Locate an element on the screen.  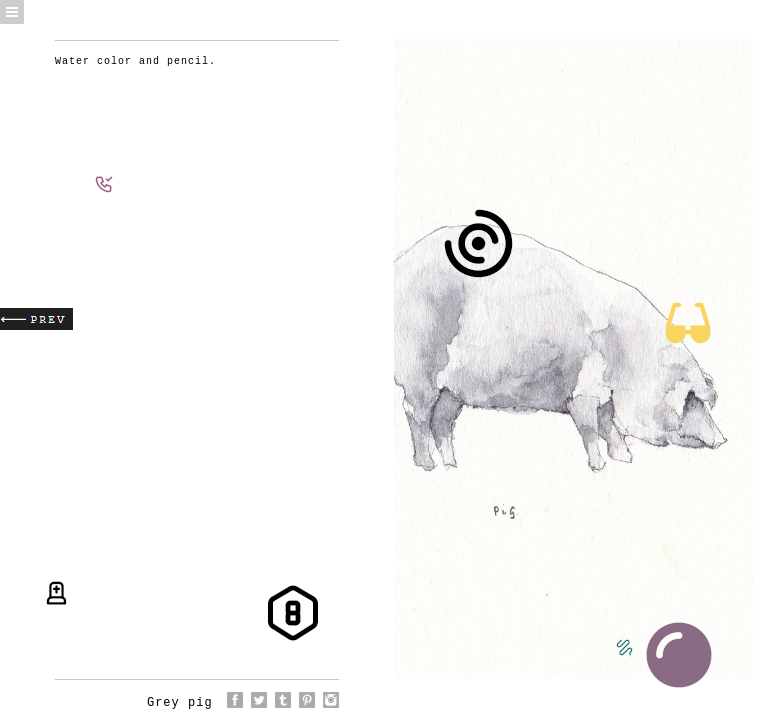
access freehand drawing or annotation tools is located at coordinates (624, 647).